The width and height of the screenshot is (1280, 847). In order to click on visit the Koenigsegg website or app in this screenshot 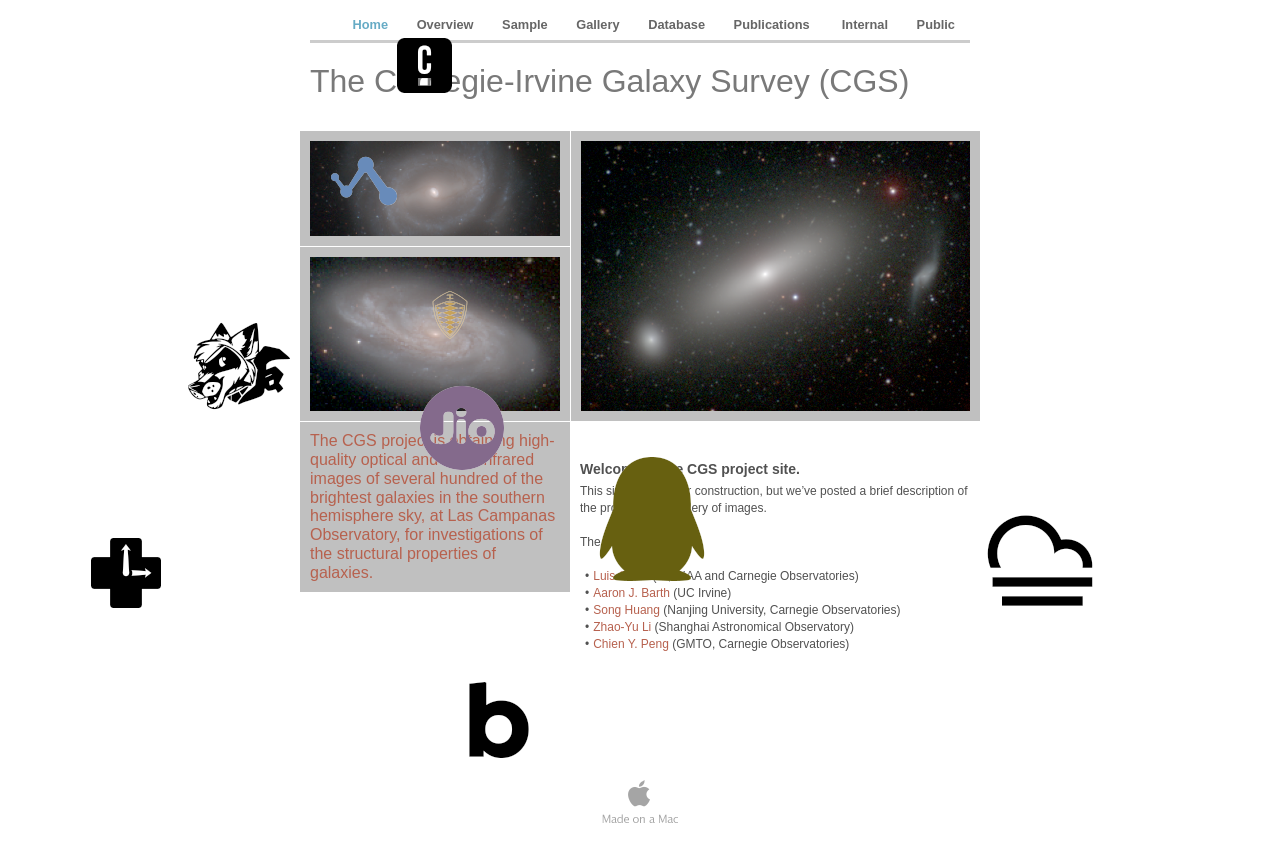, I will do `click(450, 315)`.